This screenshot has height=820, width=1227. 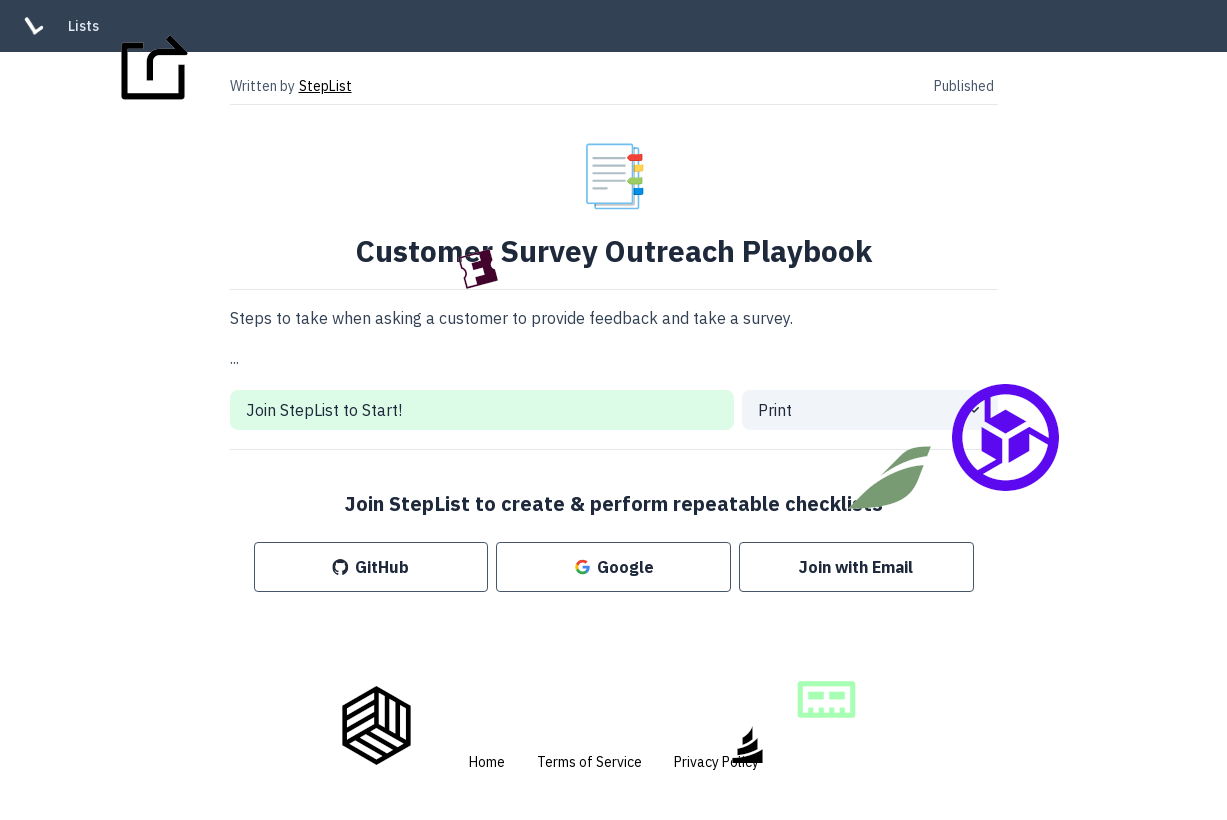 I want to click on view RAM or memory usage, so click(x=826, y=699).